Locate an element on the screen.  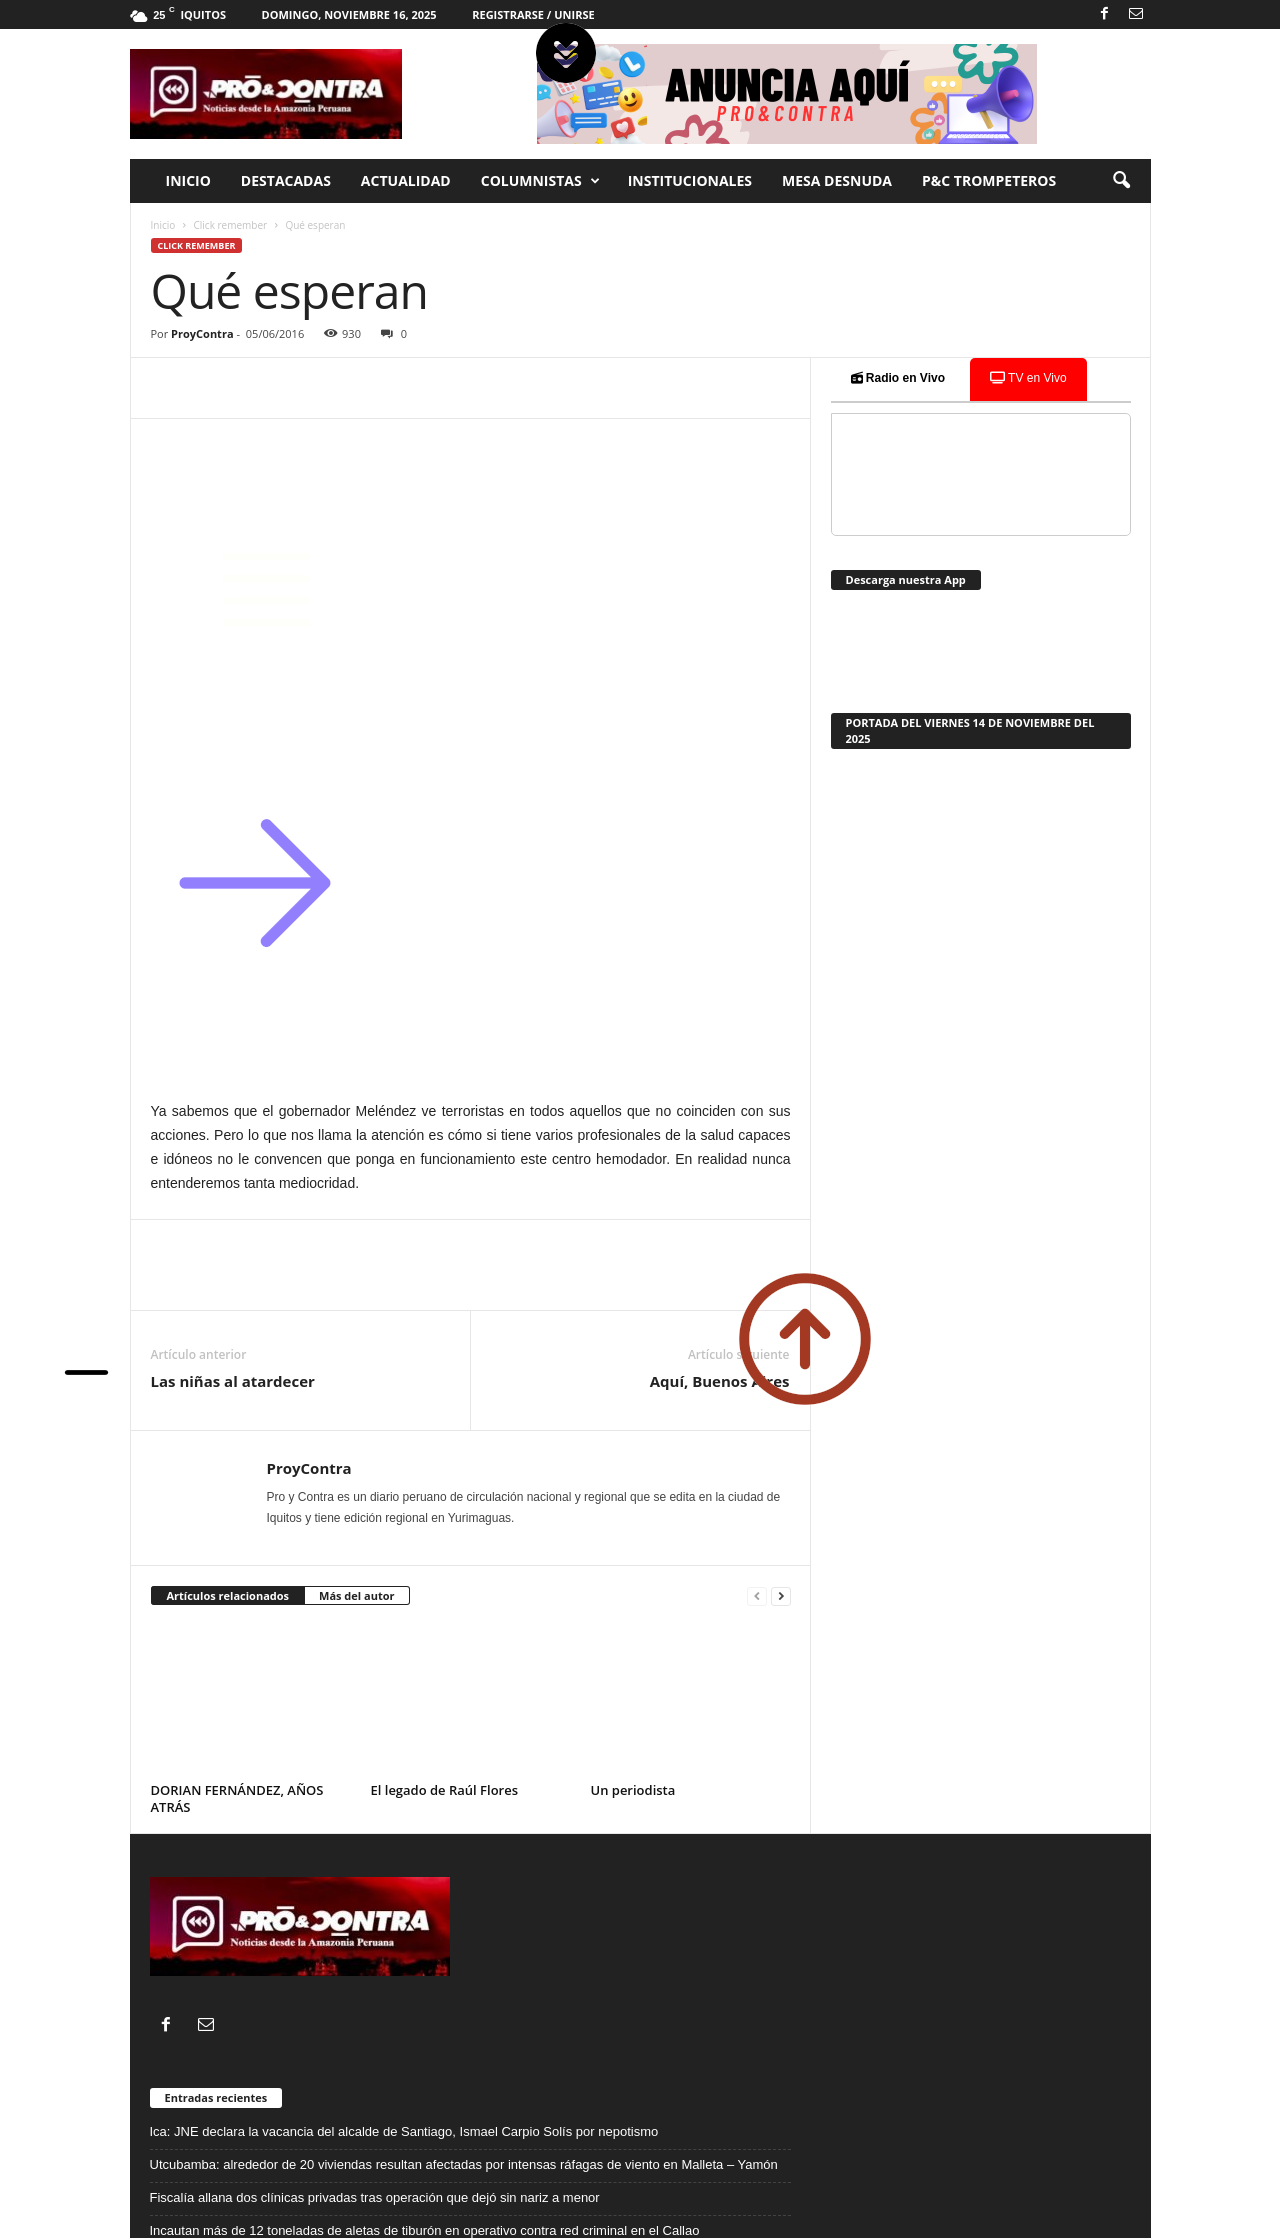
scroll to top of page is located at coordinates (805, 1339).